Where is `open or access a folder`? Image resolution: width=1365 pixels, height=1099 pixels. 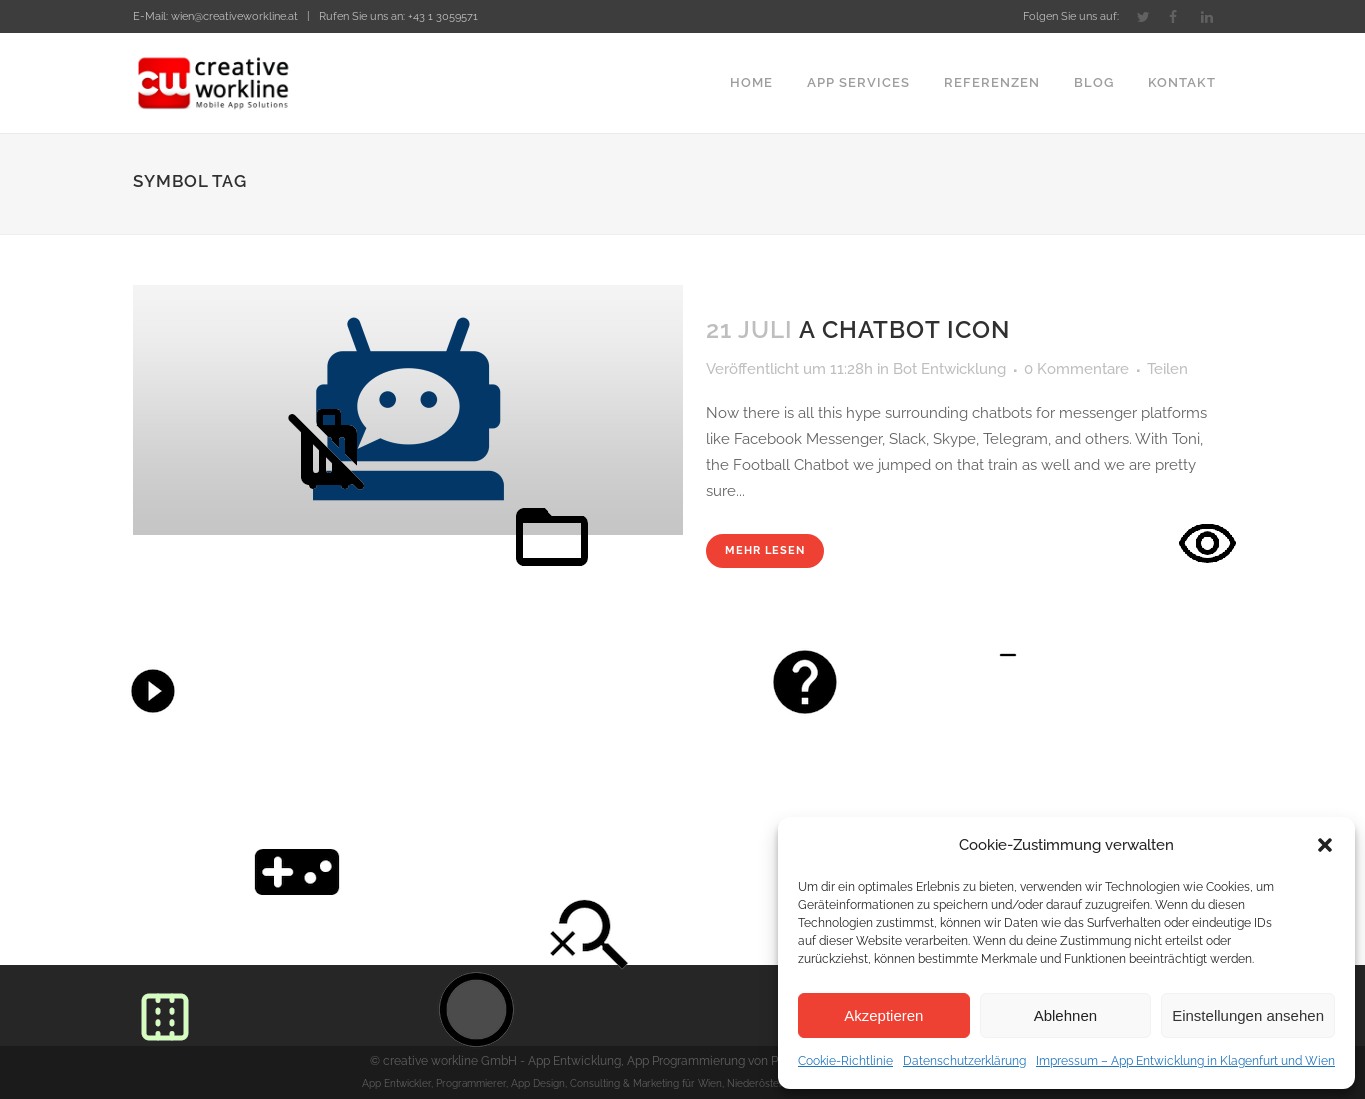 open or access a folder is located at coordinates (552, 537).